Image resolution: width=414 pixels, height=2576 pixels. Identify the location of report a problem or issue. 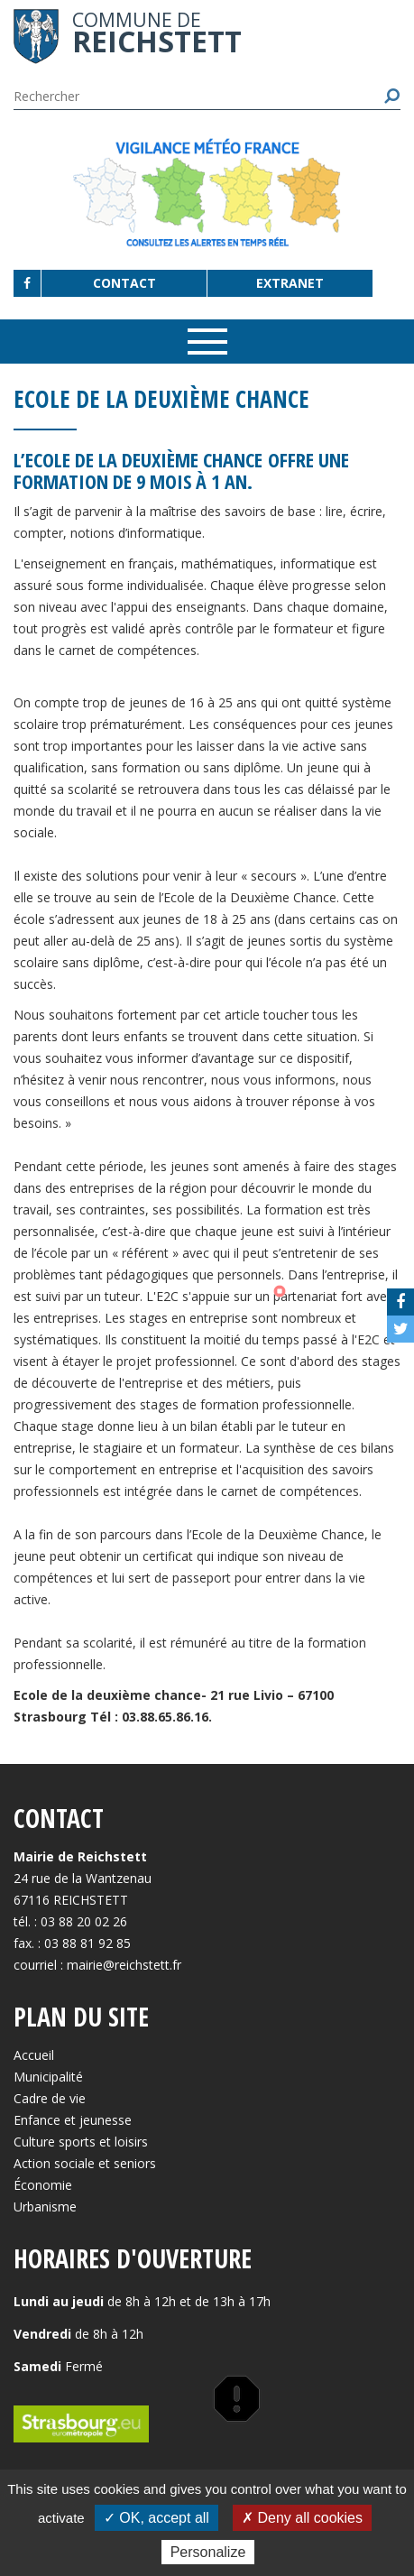
(236, 2398).